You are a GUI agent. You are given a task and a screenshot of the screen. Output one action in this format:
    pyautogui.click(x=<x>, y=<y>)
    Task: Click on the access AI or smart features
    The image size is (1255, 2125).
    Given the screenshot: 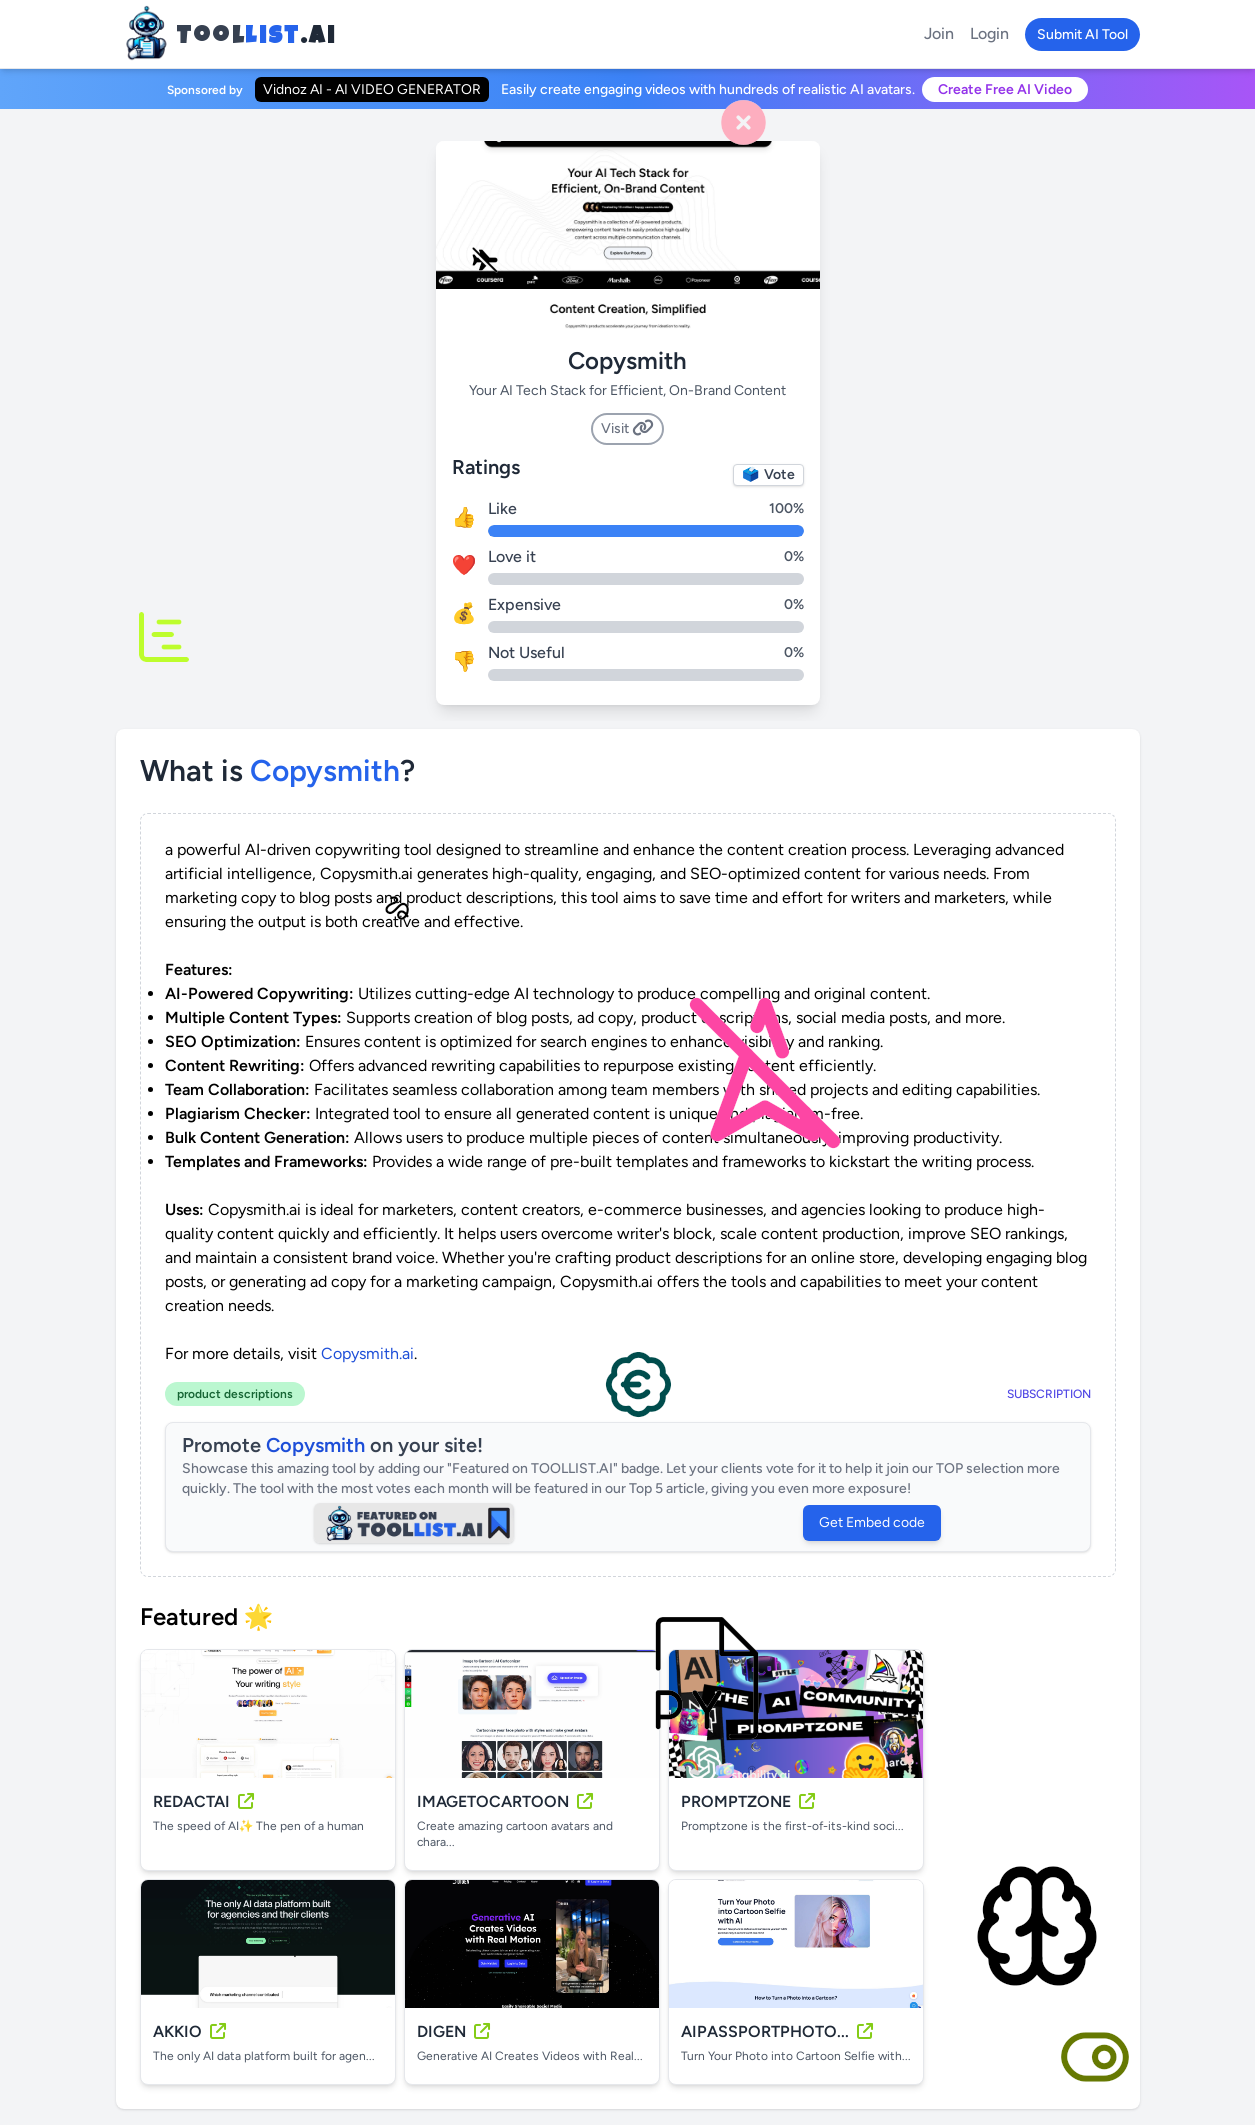 What is the action you would take?
    pyautogui.click(x=1037, y=1926)
    